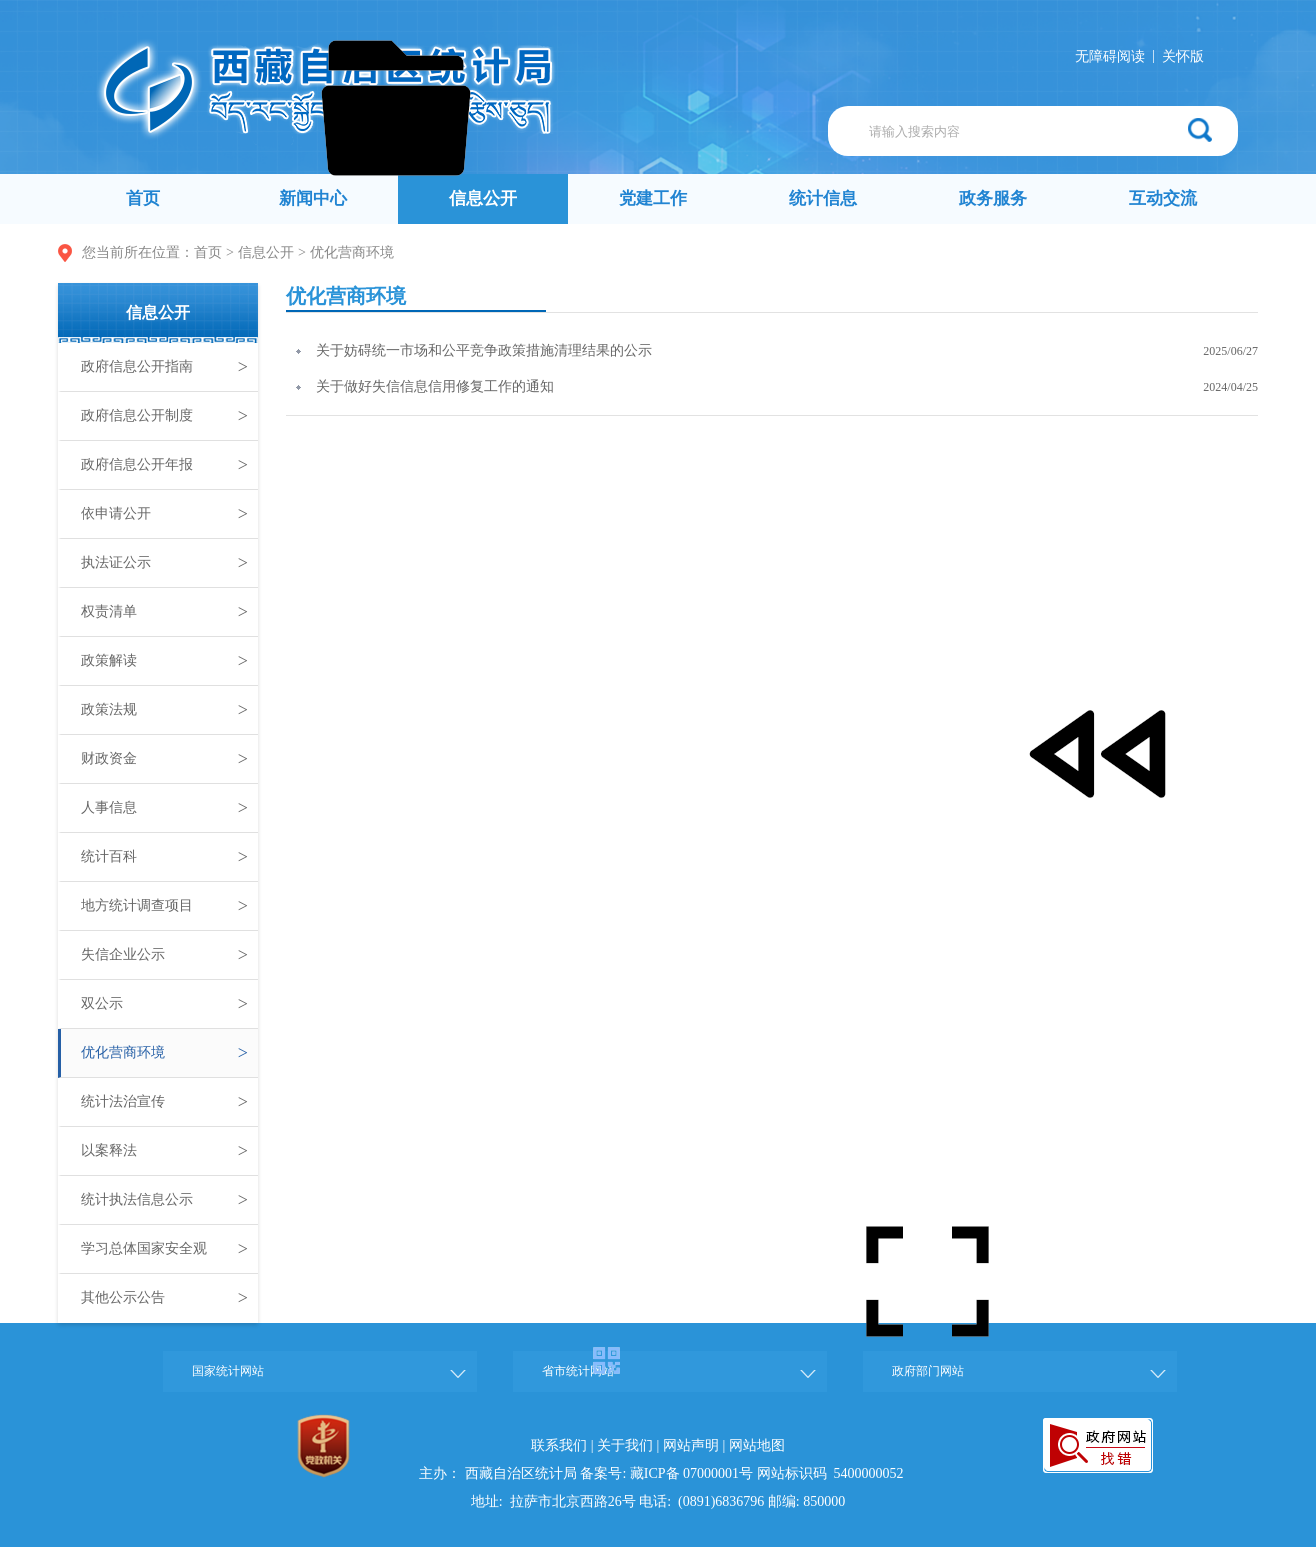 The width and height of the screenshot is (1316, 1547). I want to click on rewind or skip backward in media playback, so click(1102, 754).